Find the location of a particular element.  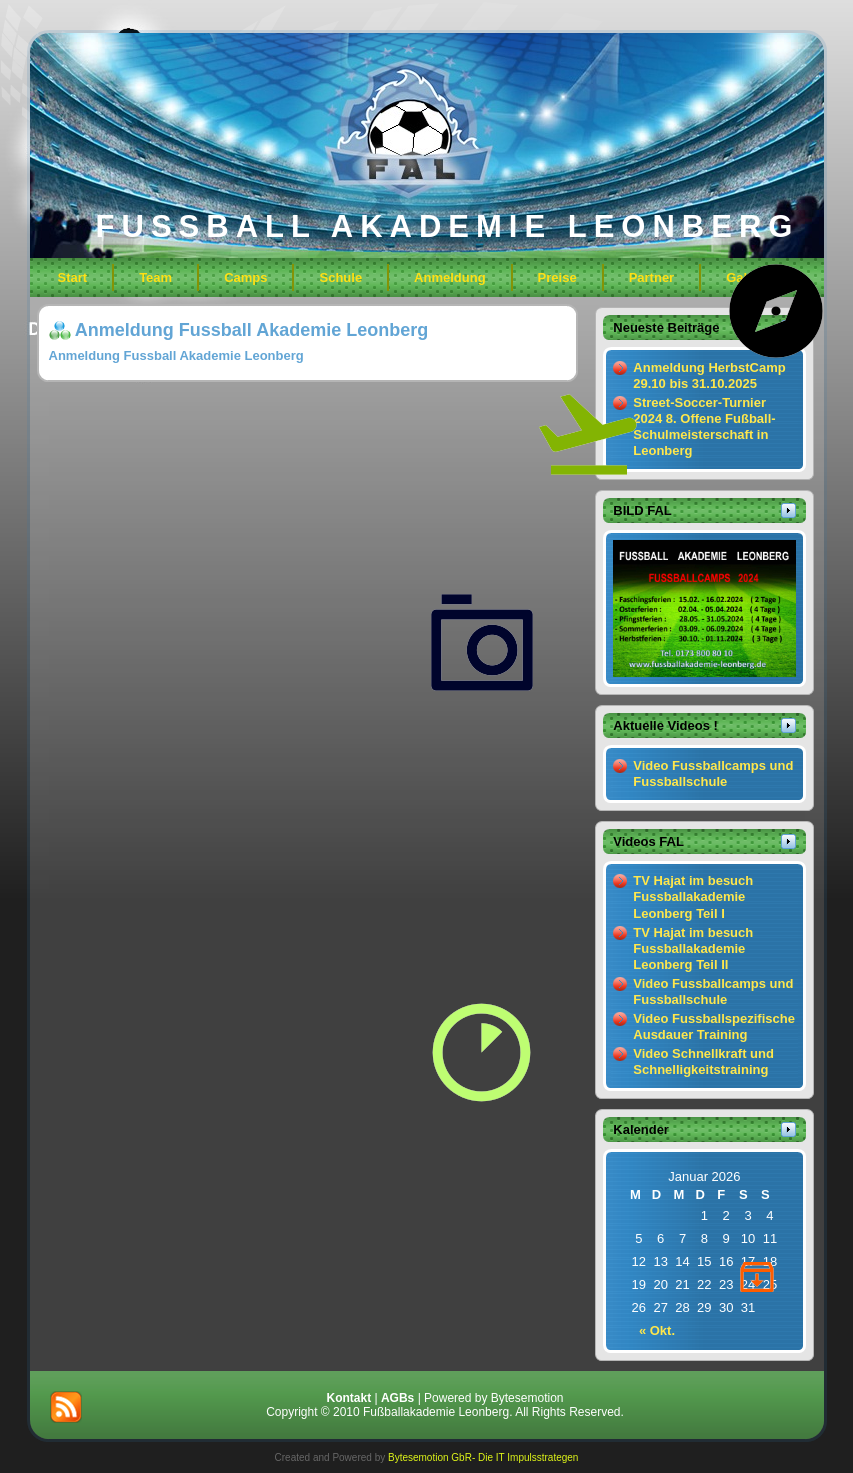

open camera to take a photo is located at coordinates (482, 645).